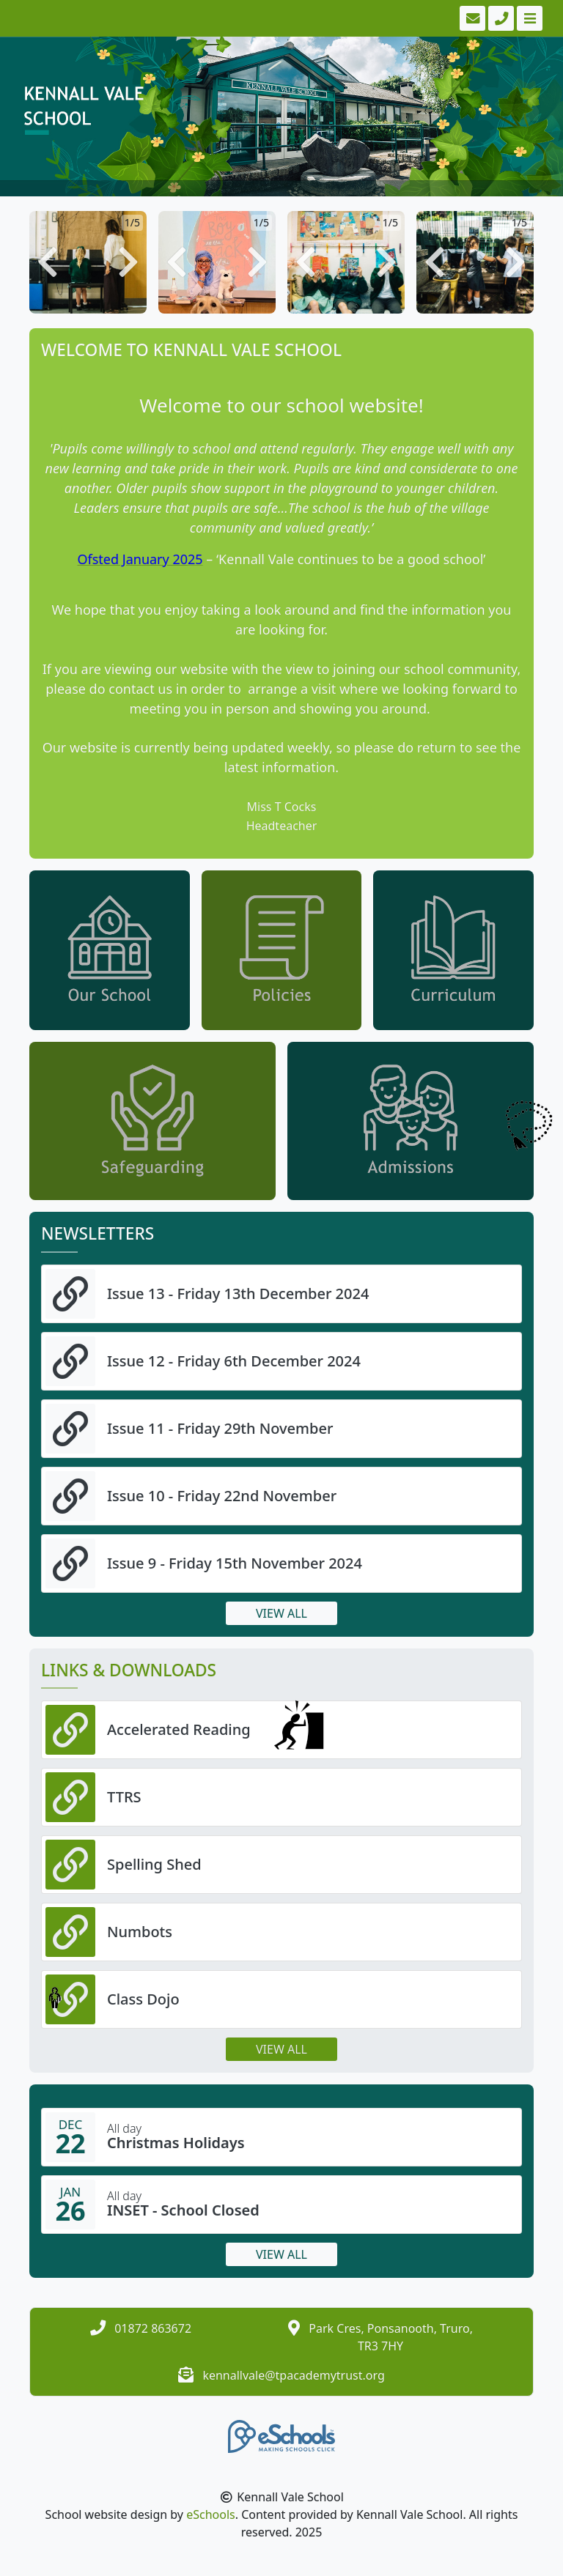  I want to click on access prayer or meditation features, so click(529, 1125).